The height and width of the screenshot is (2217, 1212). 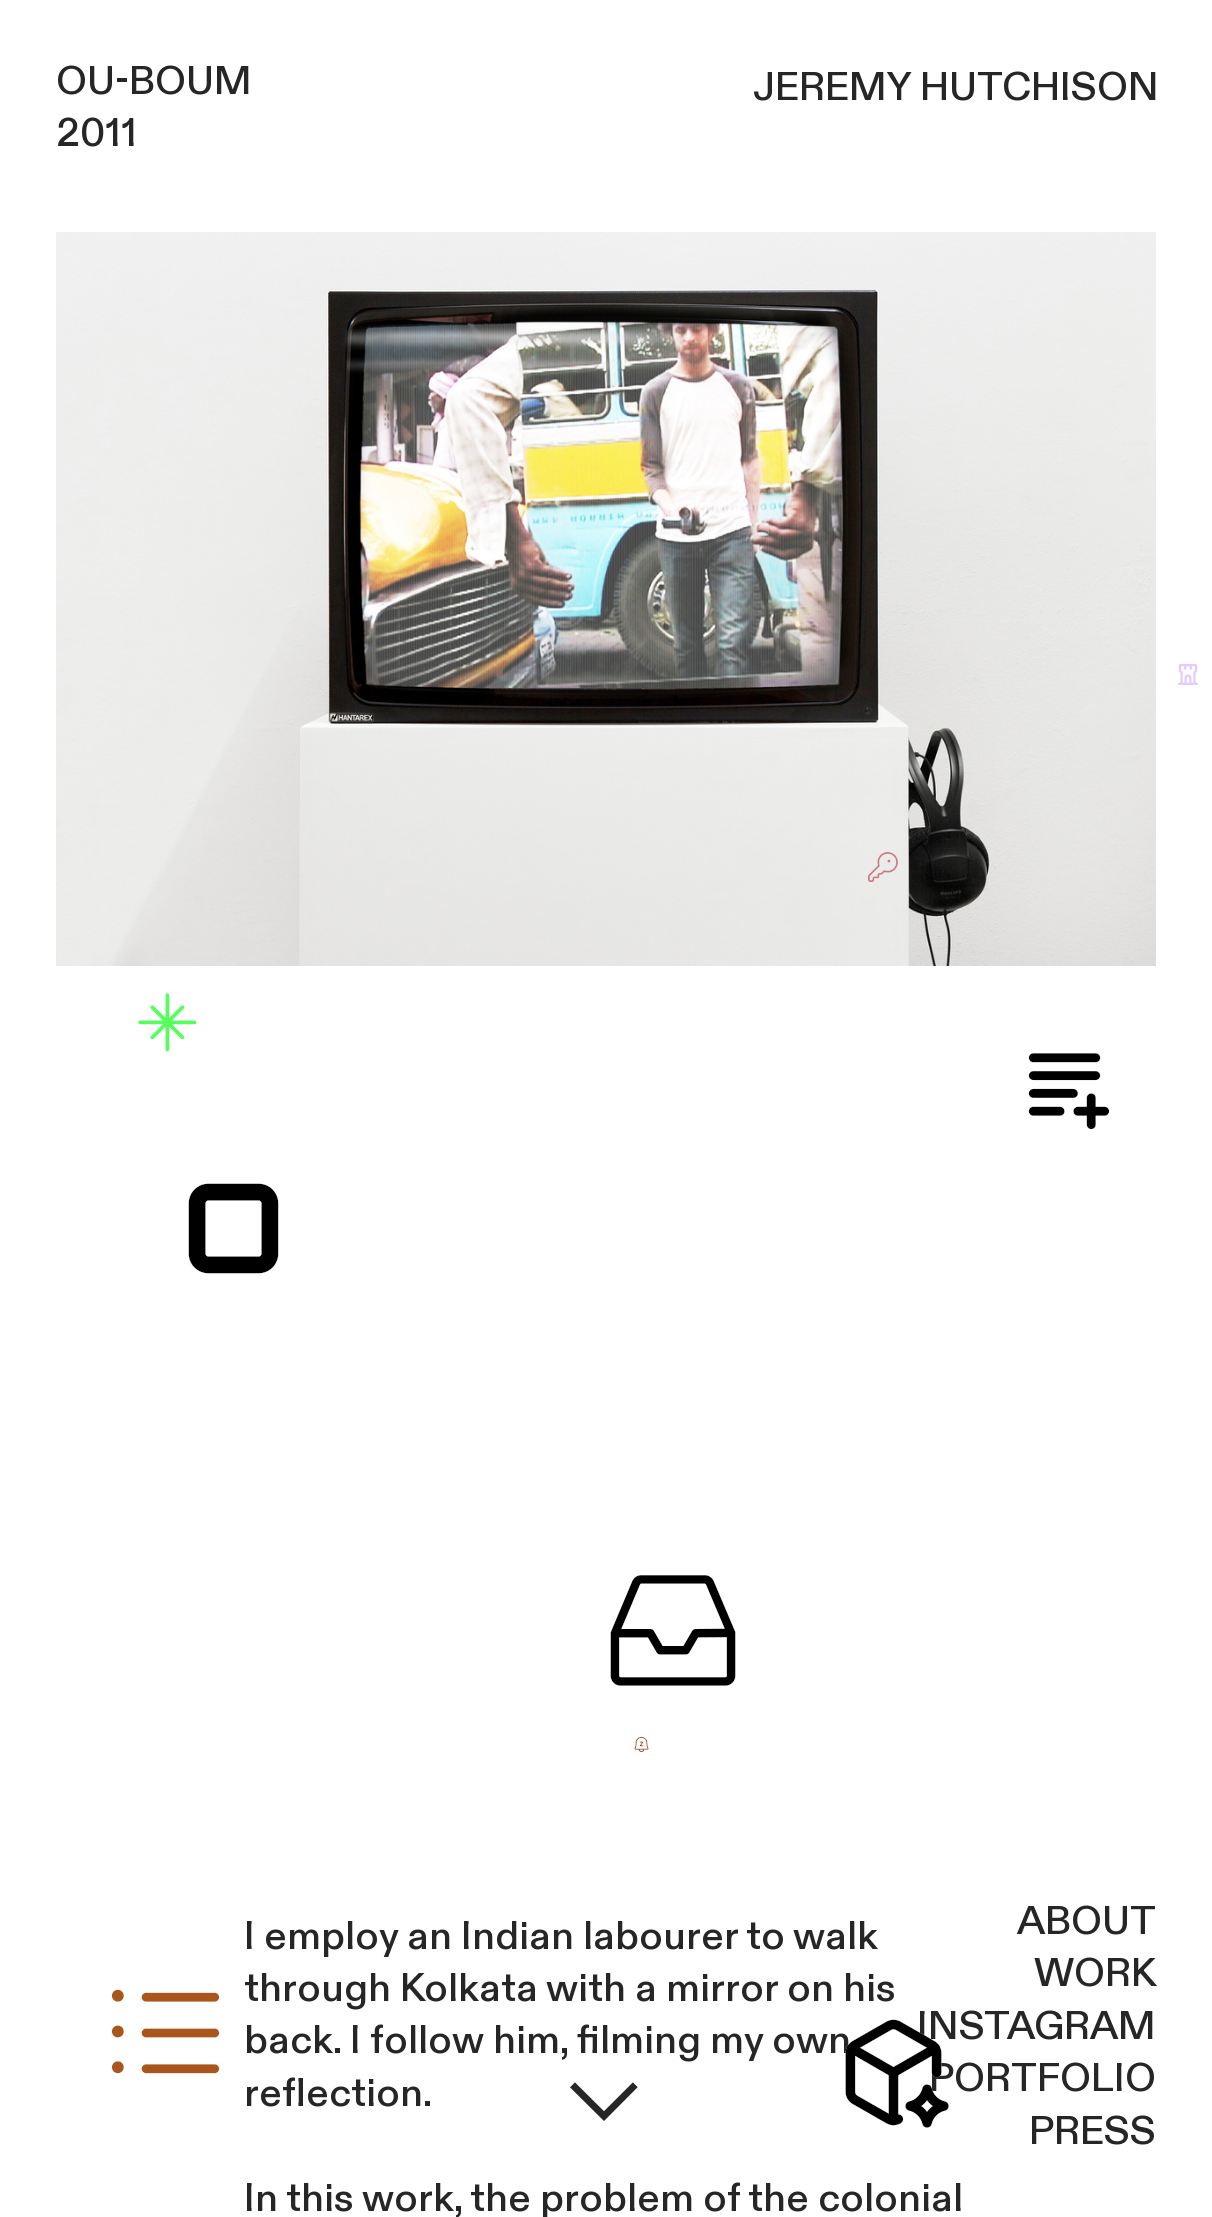 I want to click on access castle or fortress-themed game content, so click(x=1188, y=674).